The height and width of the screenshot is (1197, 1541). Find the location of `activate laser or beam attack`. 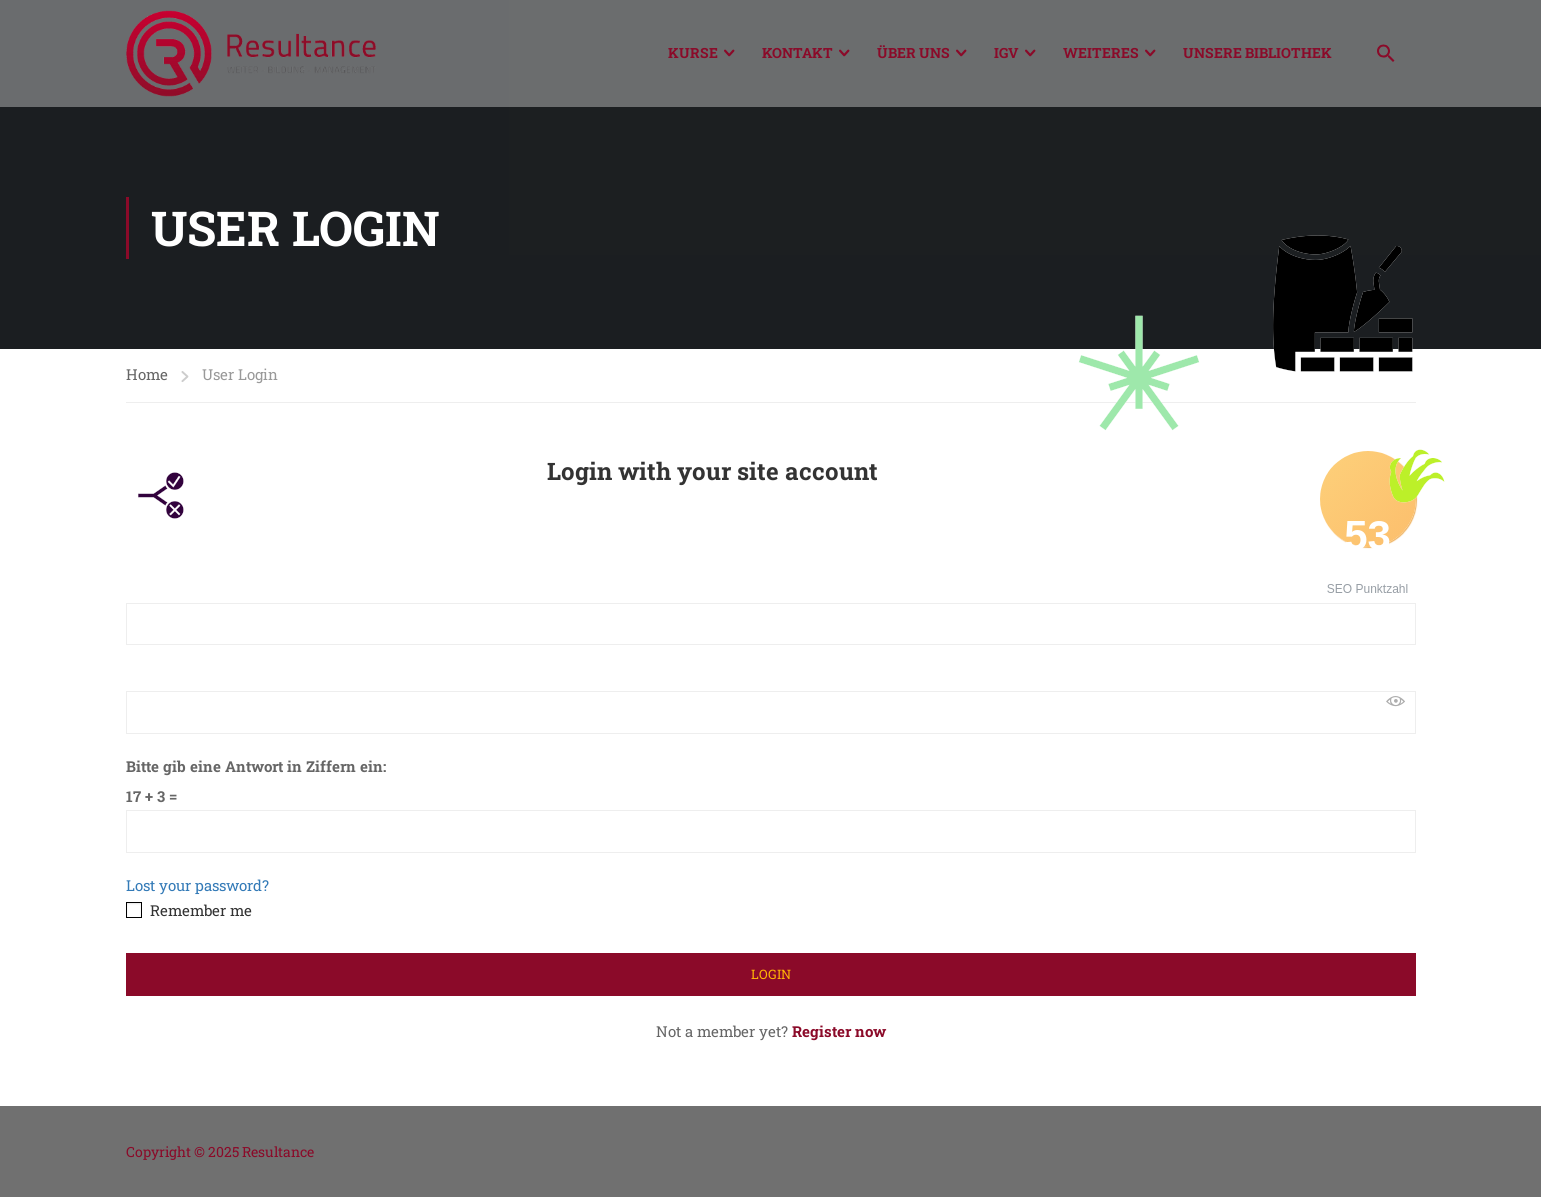

activate laser or beam attack is located at coordinates (1139, 373).